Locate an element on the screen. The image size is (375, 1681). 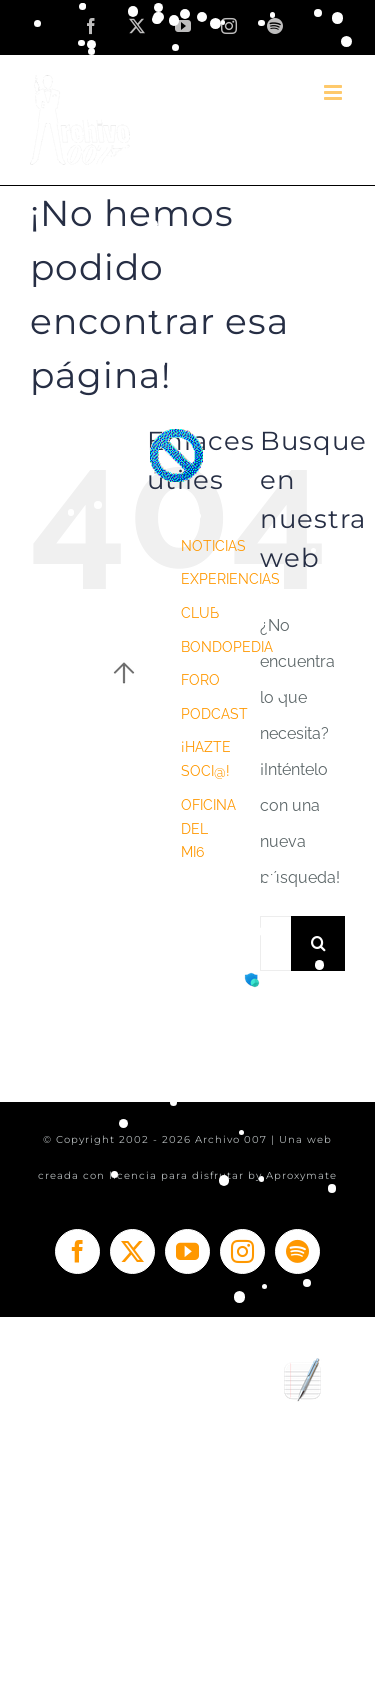
open TextEdit to create or edit documents is located at coordinates (302, 1380).